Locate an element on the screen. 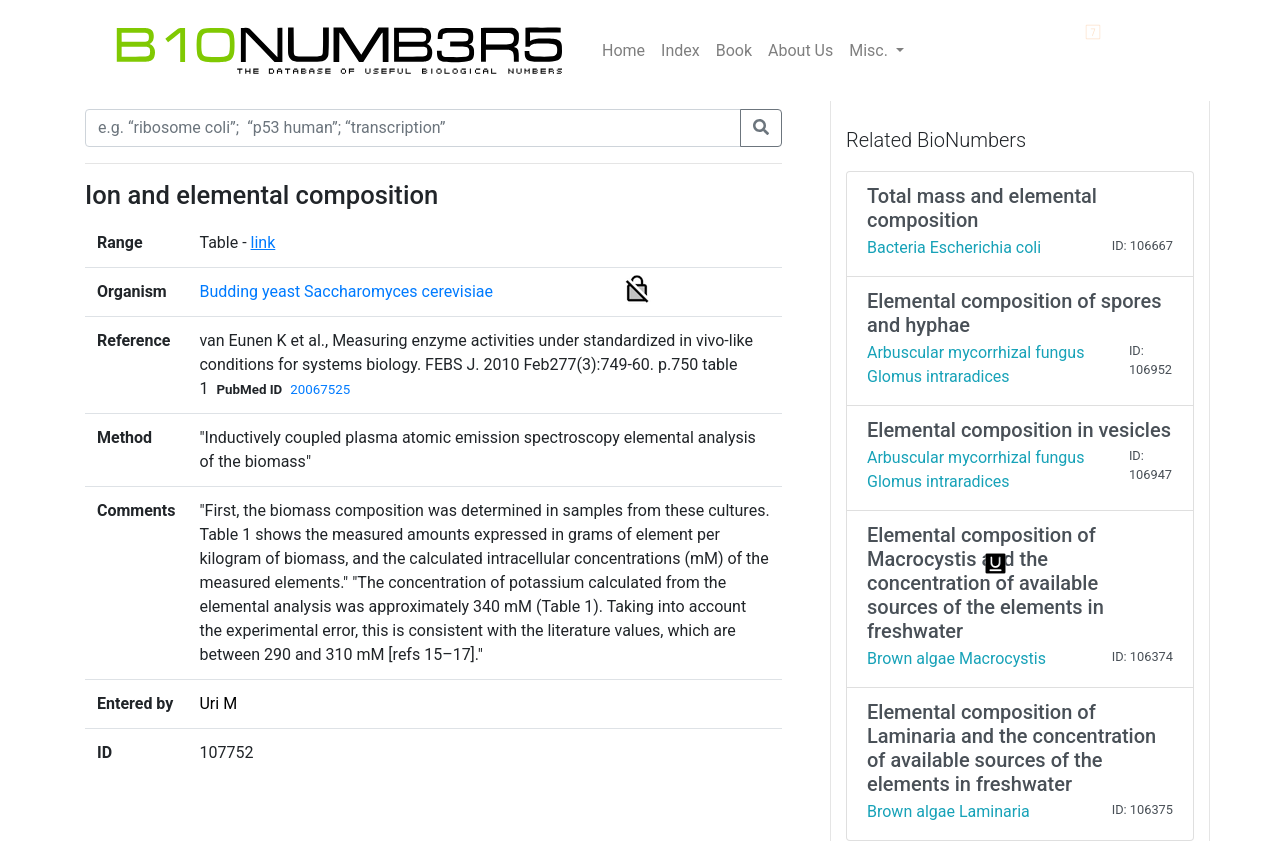 Image resolution: width=1280 pixels, height=841 pixels. apply underline formatting to selected text is located at coordinates (995, 563).